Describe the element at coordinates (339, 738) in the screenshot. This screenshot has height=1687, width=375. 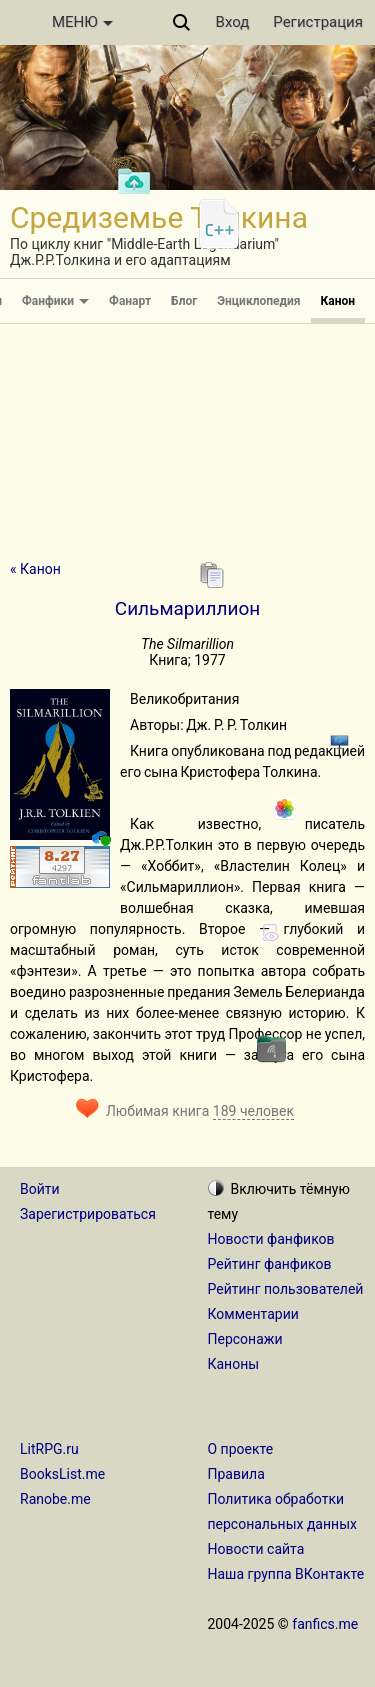
I see `external display or monitor device` at that location.